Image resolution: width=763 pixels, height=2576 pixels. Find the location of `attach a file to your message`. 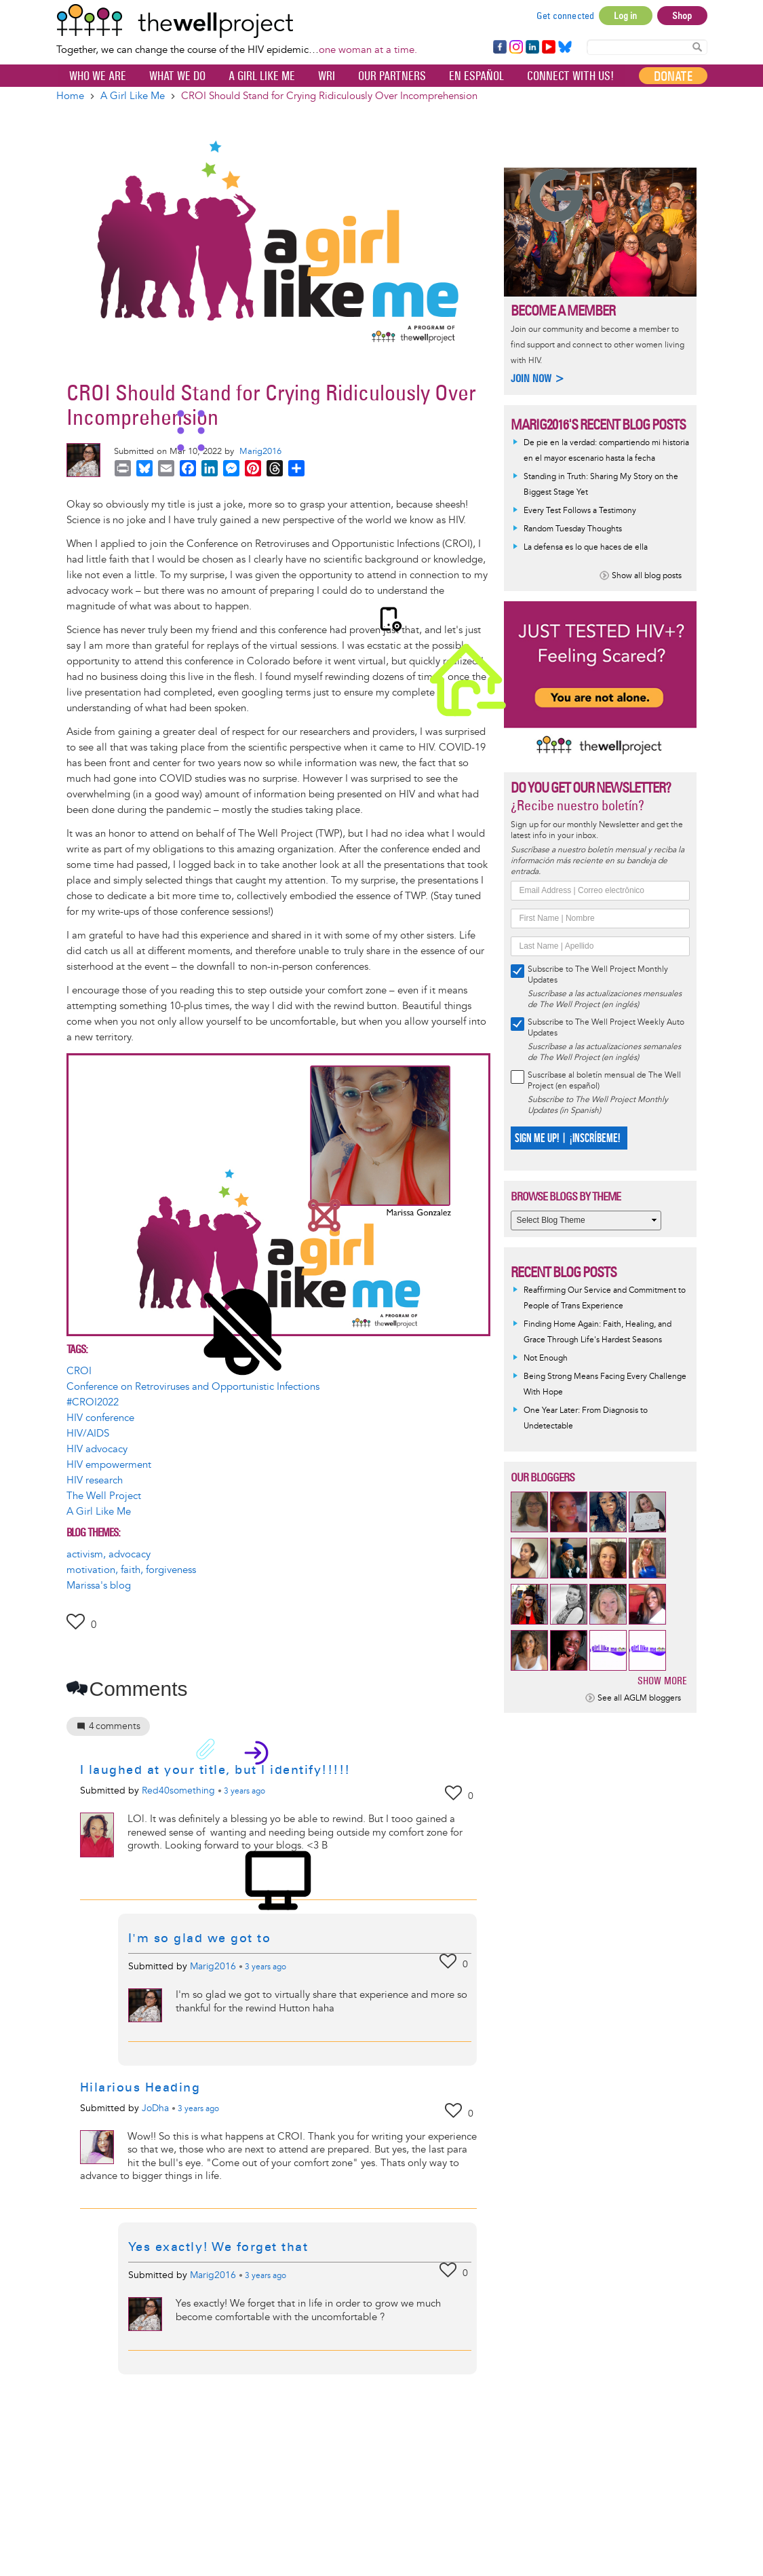

attach a file to your message is located at coordinates (206, 1749).